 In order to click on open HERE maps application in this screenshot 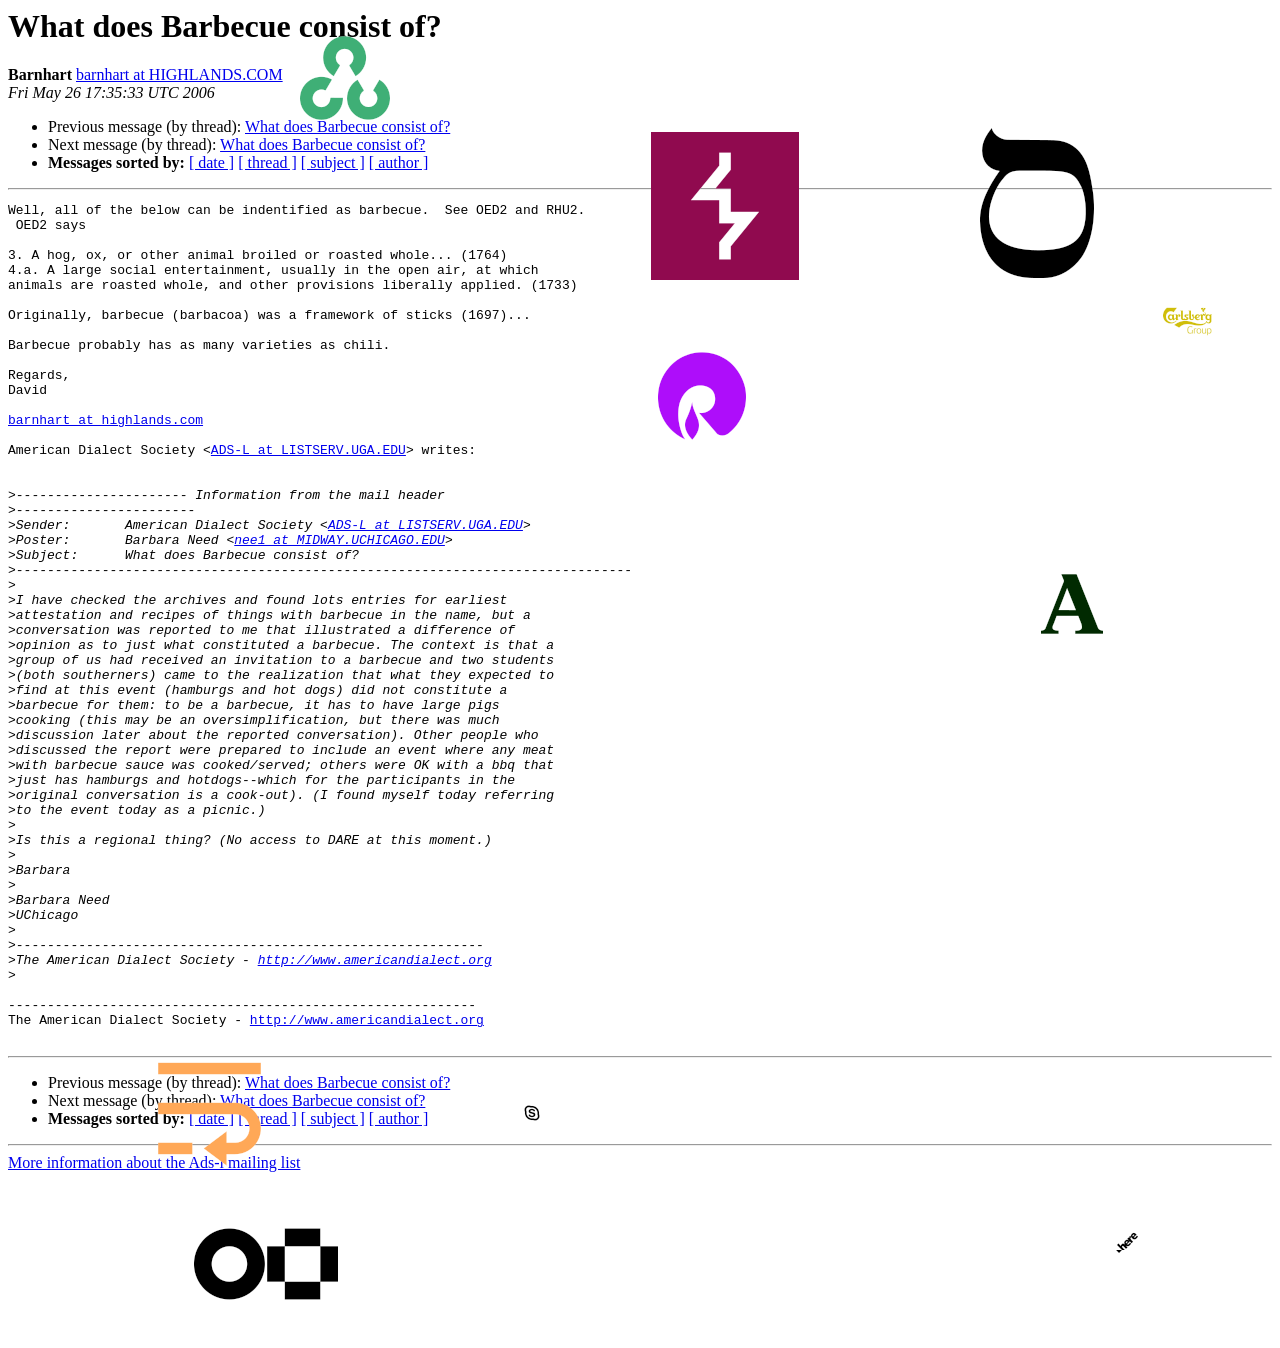, I will do `click(1127, 1243)`.